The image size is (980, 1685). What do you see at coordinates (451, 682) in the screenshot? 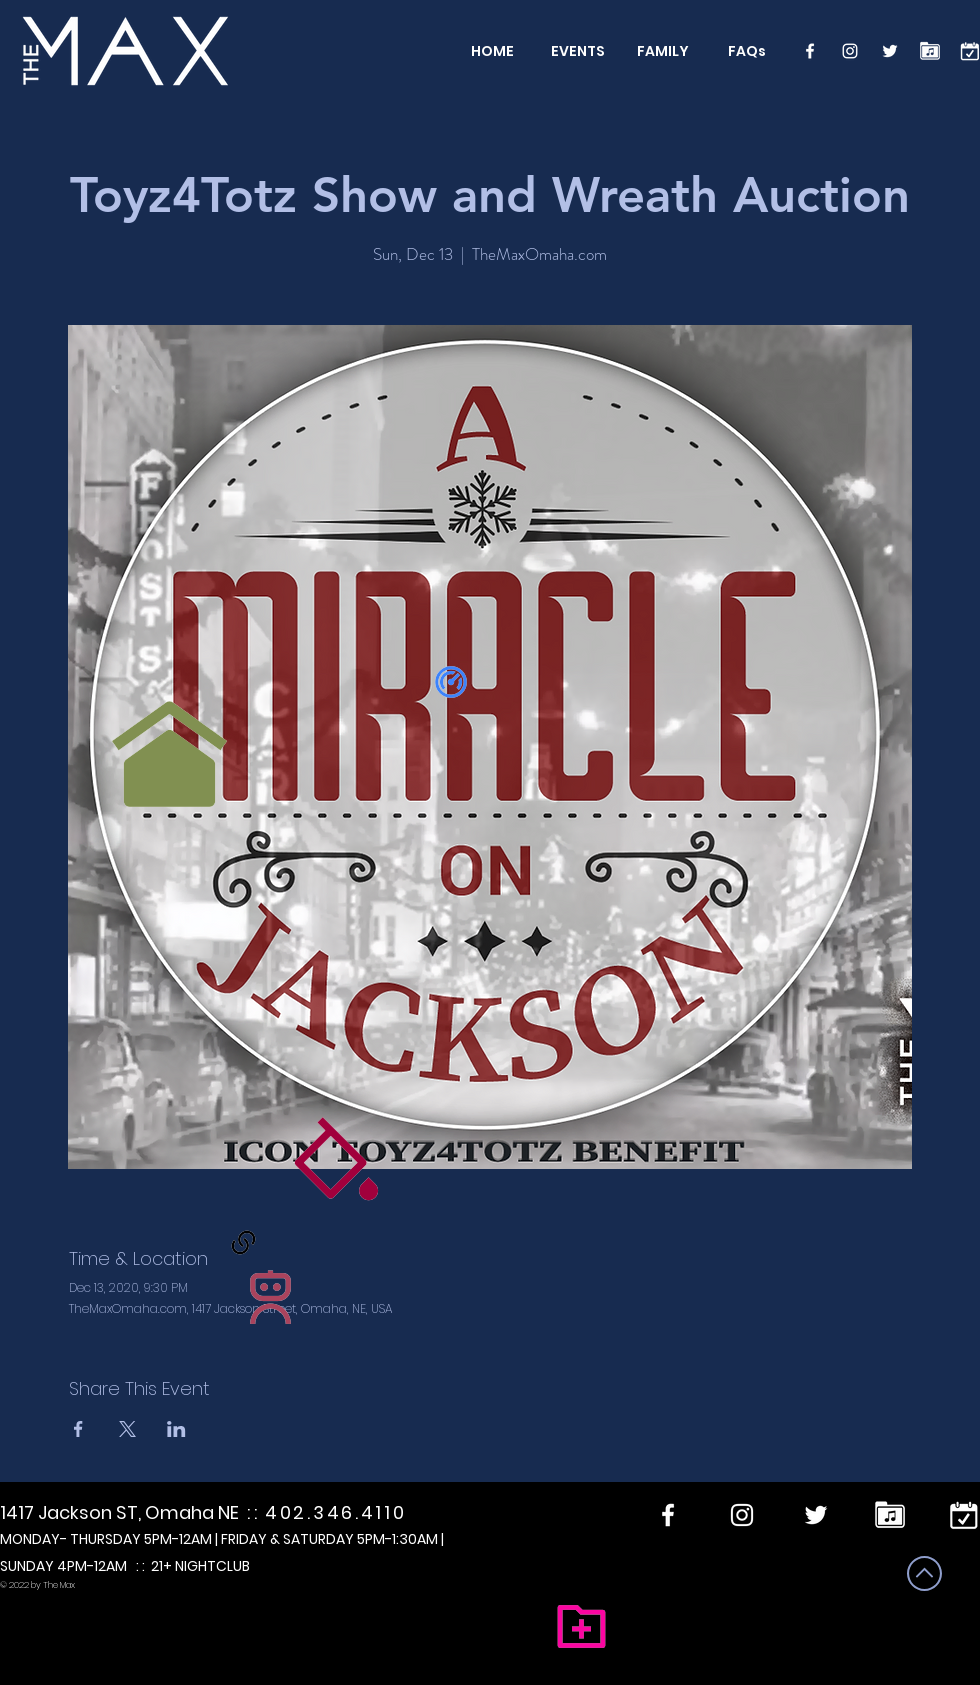
I see `access the dashboard` at bounding box center [451, 682].